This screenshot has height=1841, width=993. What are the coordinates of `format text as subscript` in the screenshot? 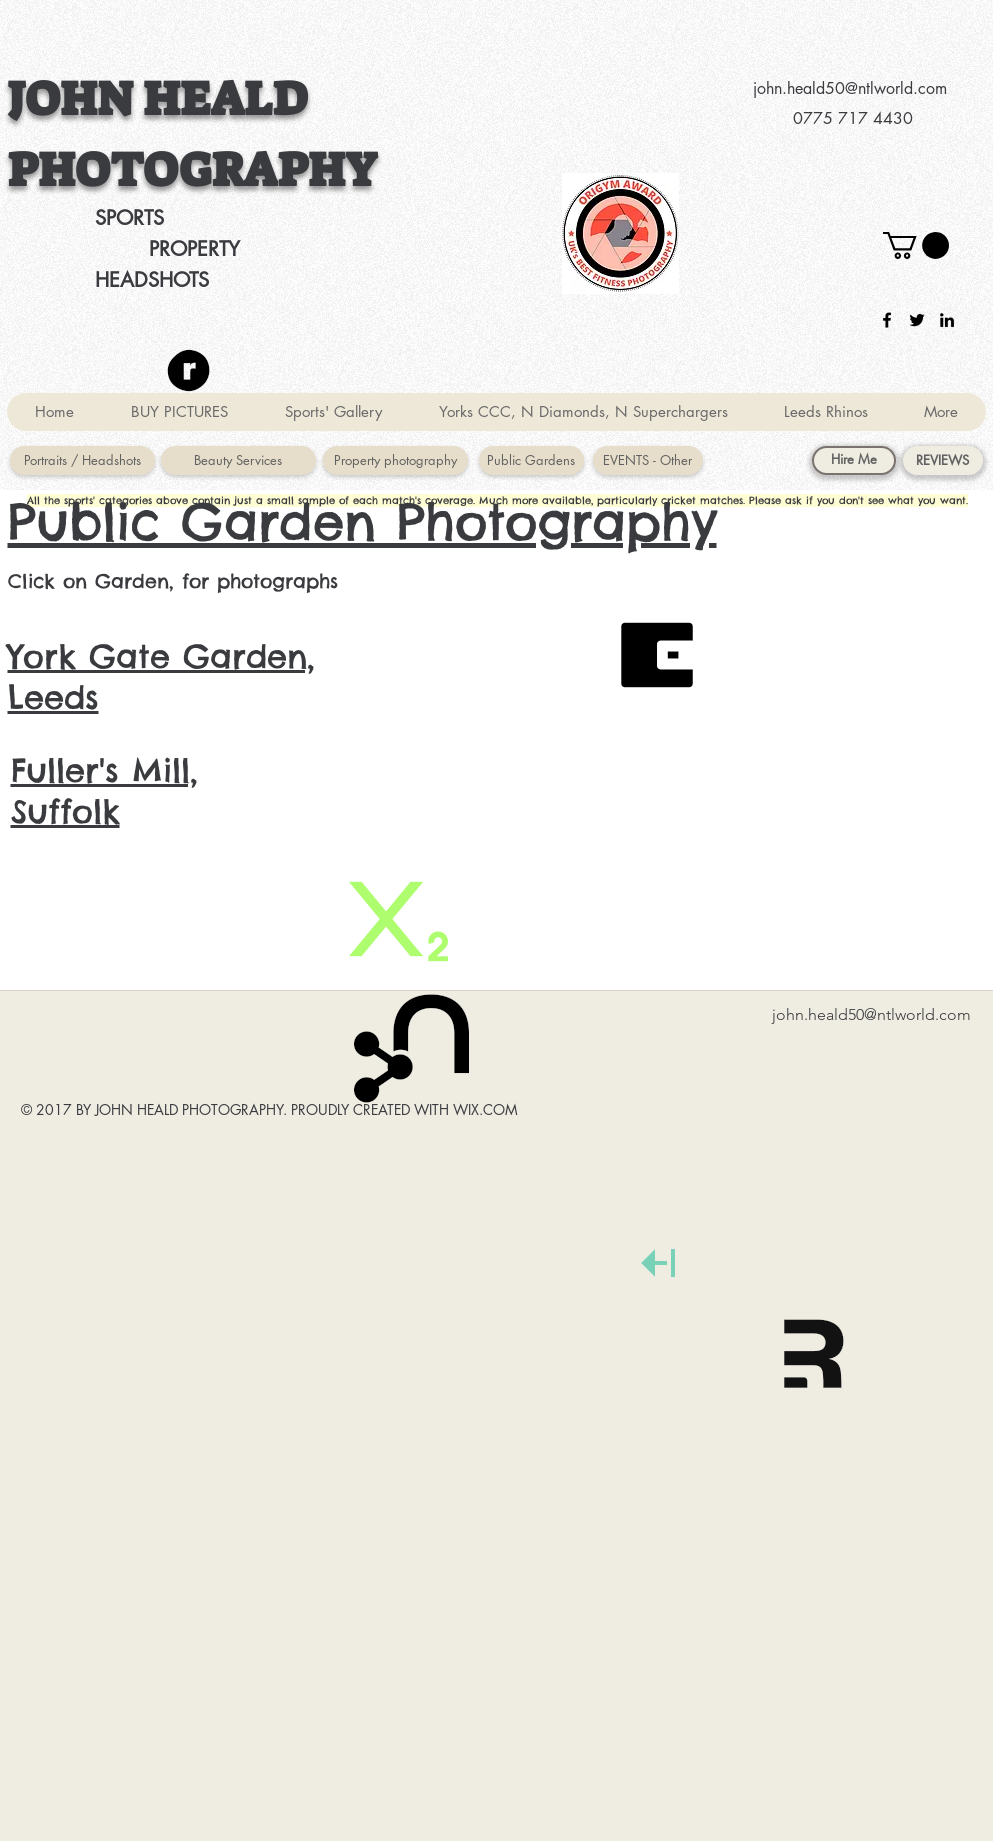 It's located at (393, 921).